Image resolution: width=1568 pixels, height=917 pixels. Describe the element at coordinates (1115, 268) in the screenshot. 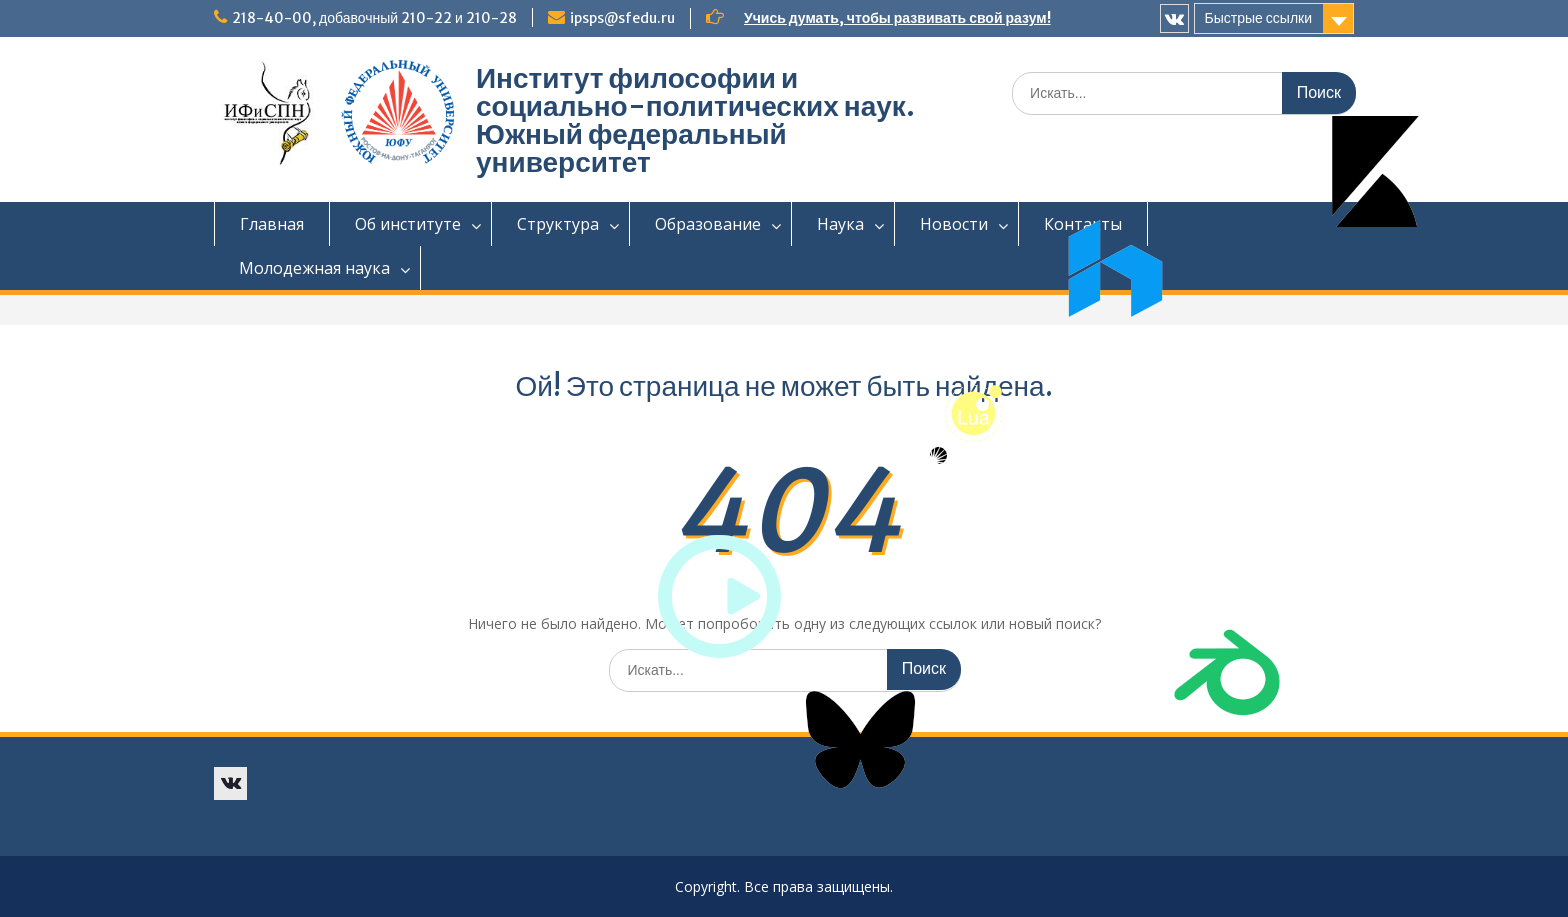

I see `open the Hearth app` at that location.